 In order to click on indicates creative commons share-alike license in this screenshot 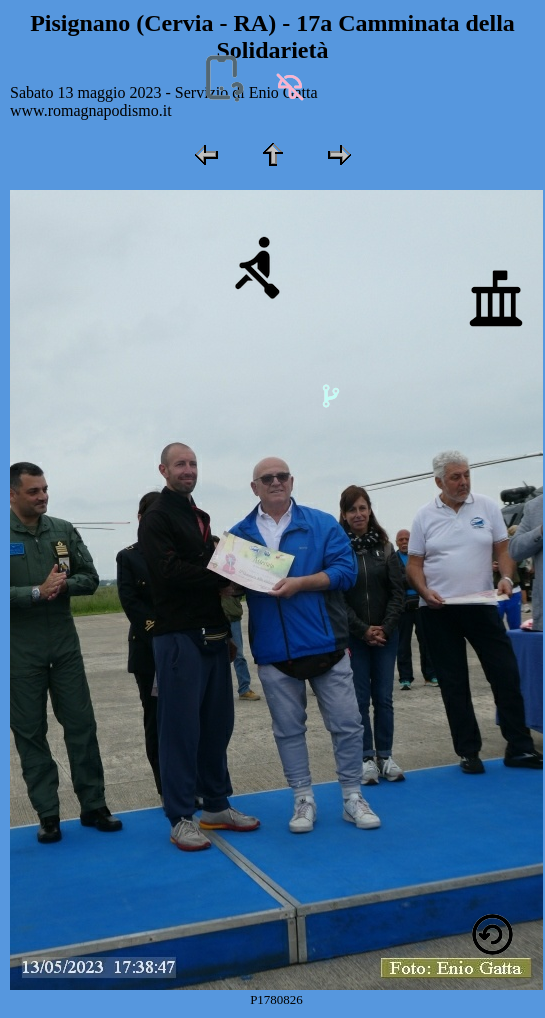, I will do `click(492, 934)`.